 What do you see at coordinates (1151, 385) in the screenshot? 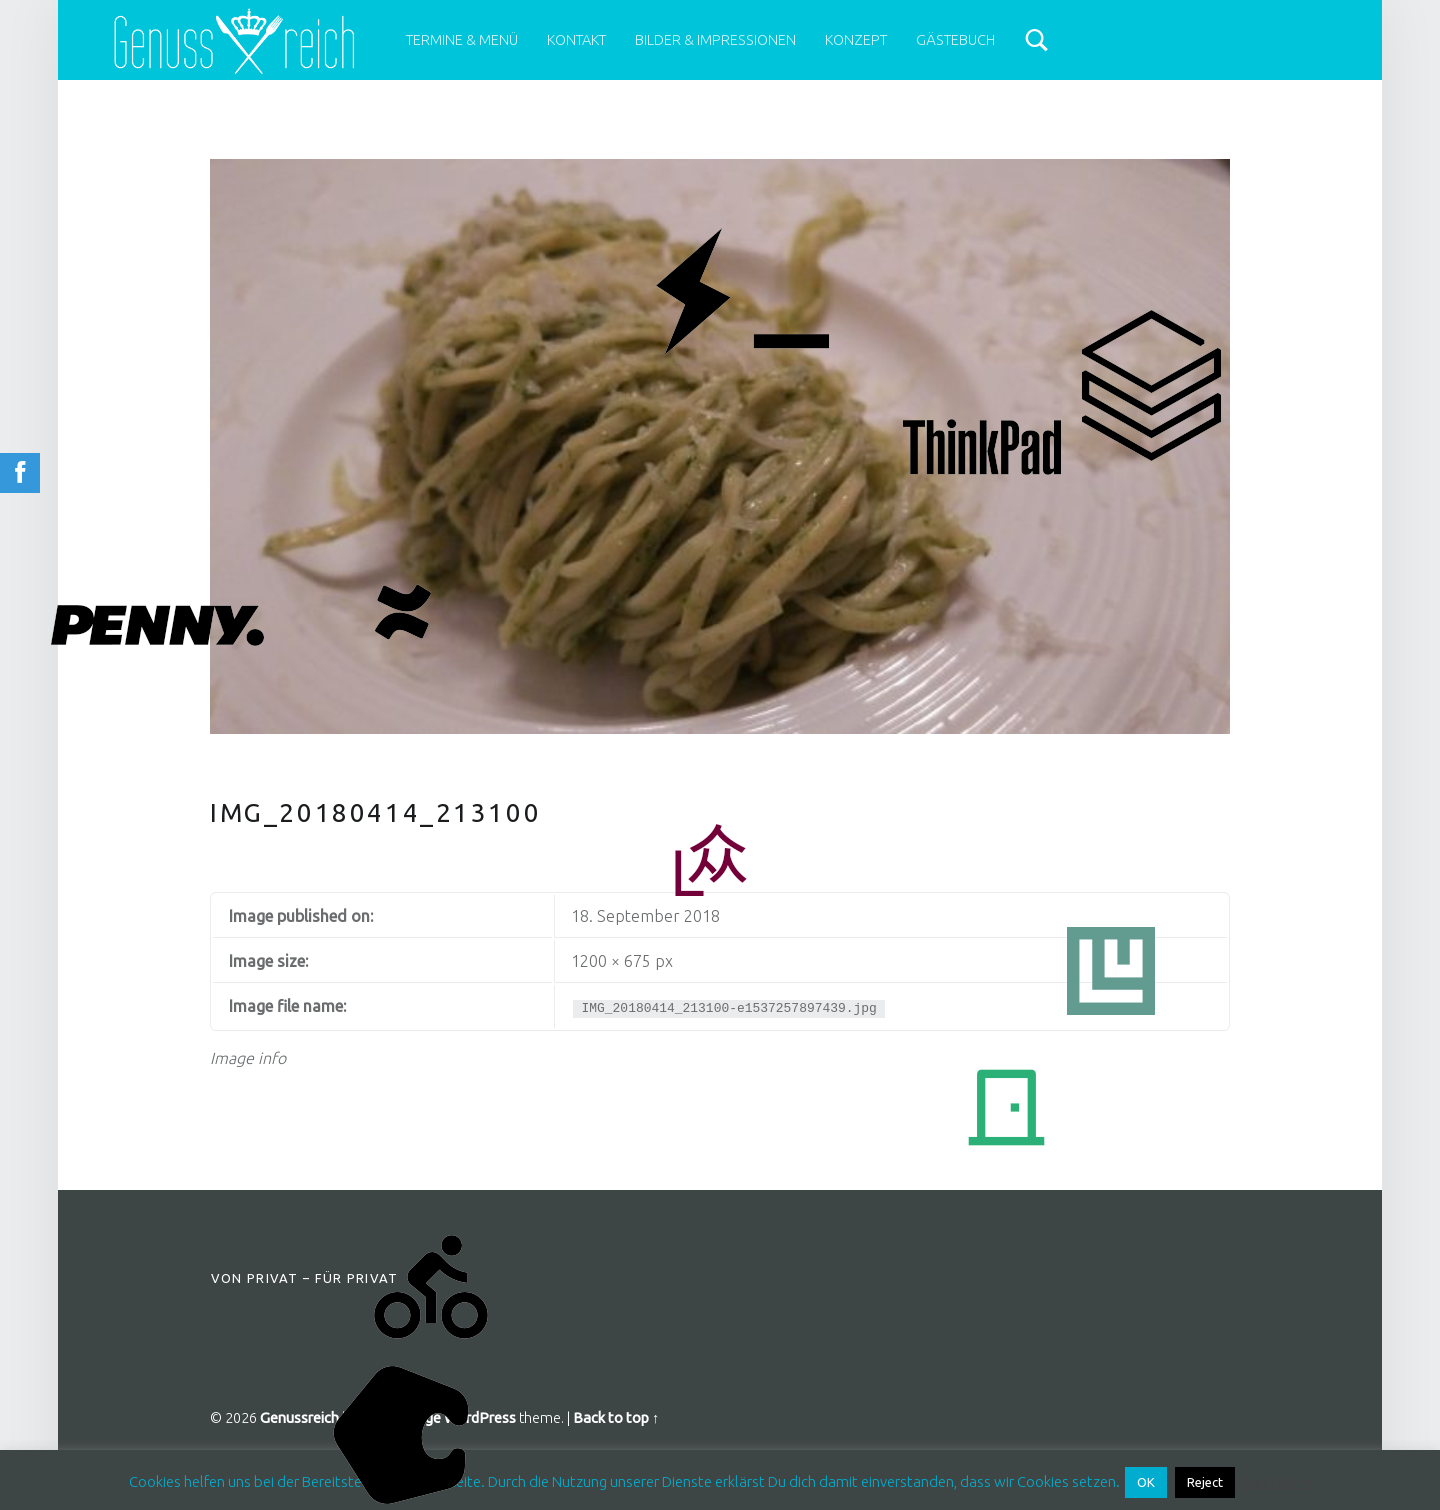
I see `open Databricks platform` at bounding box center [1151, 385].